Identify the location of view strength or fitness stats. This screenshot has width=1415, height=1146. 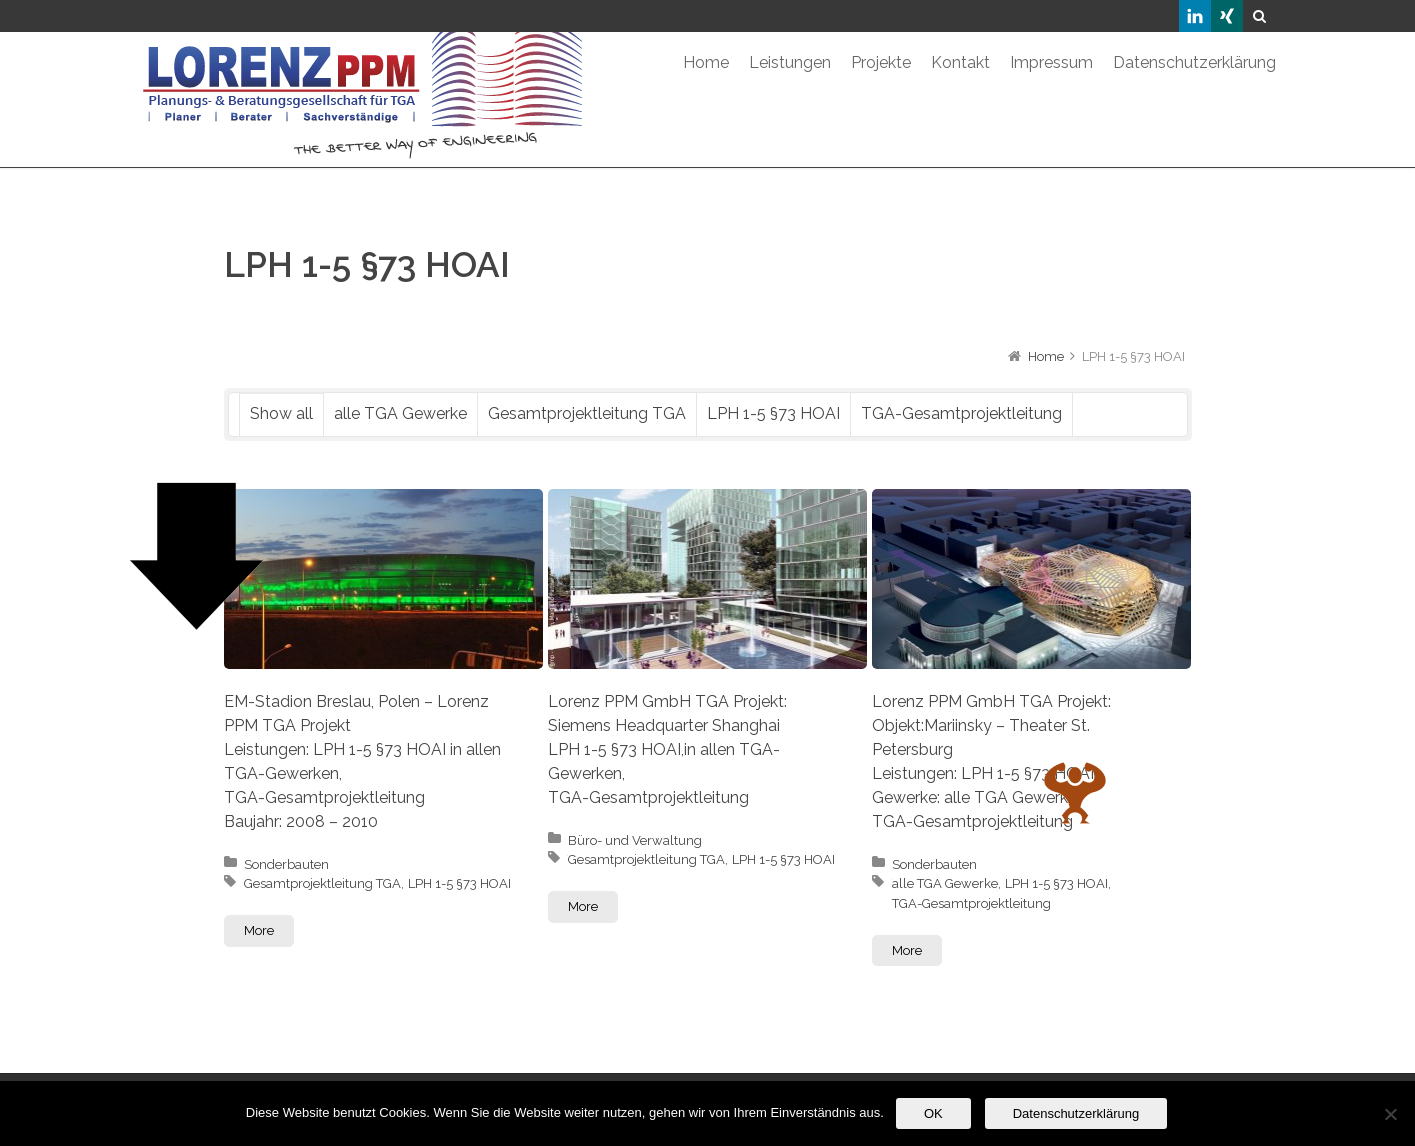
(1075, 793).